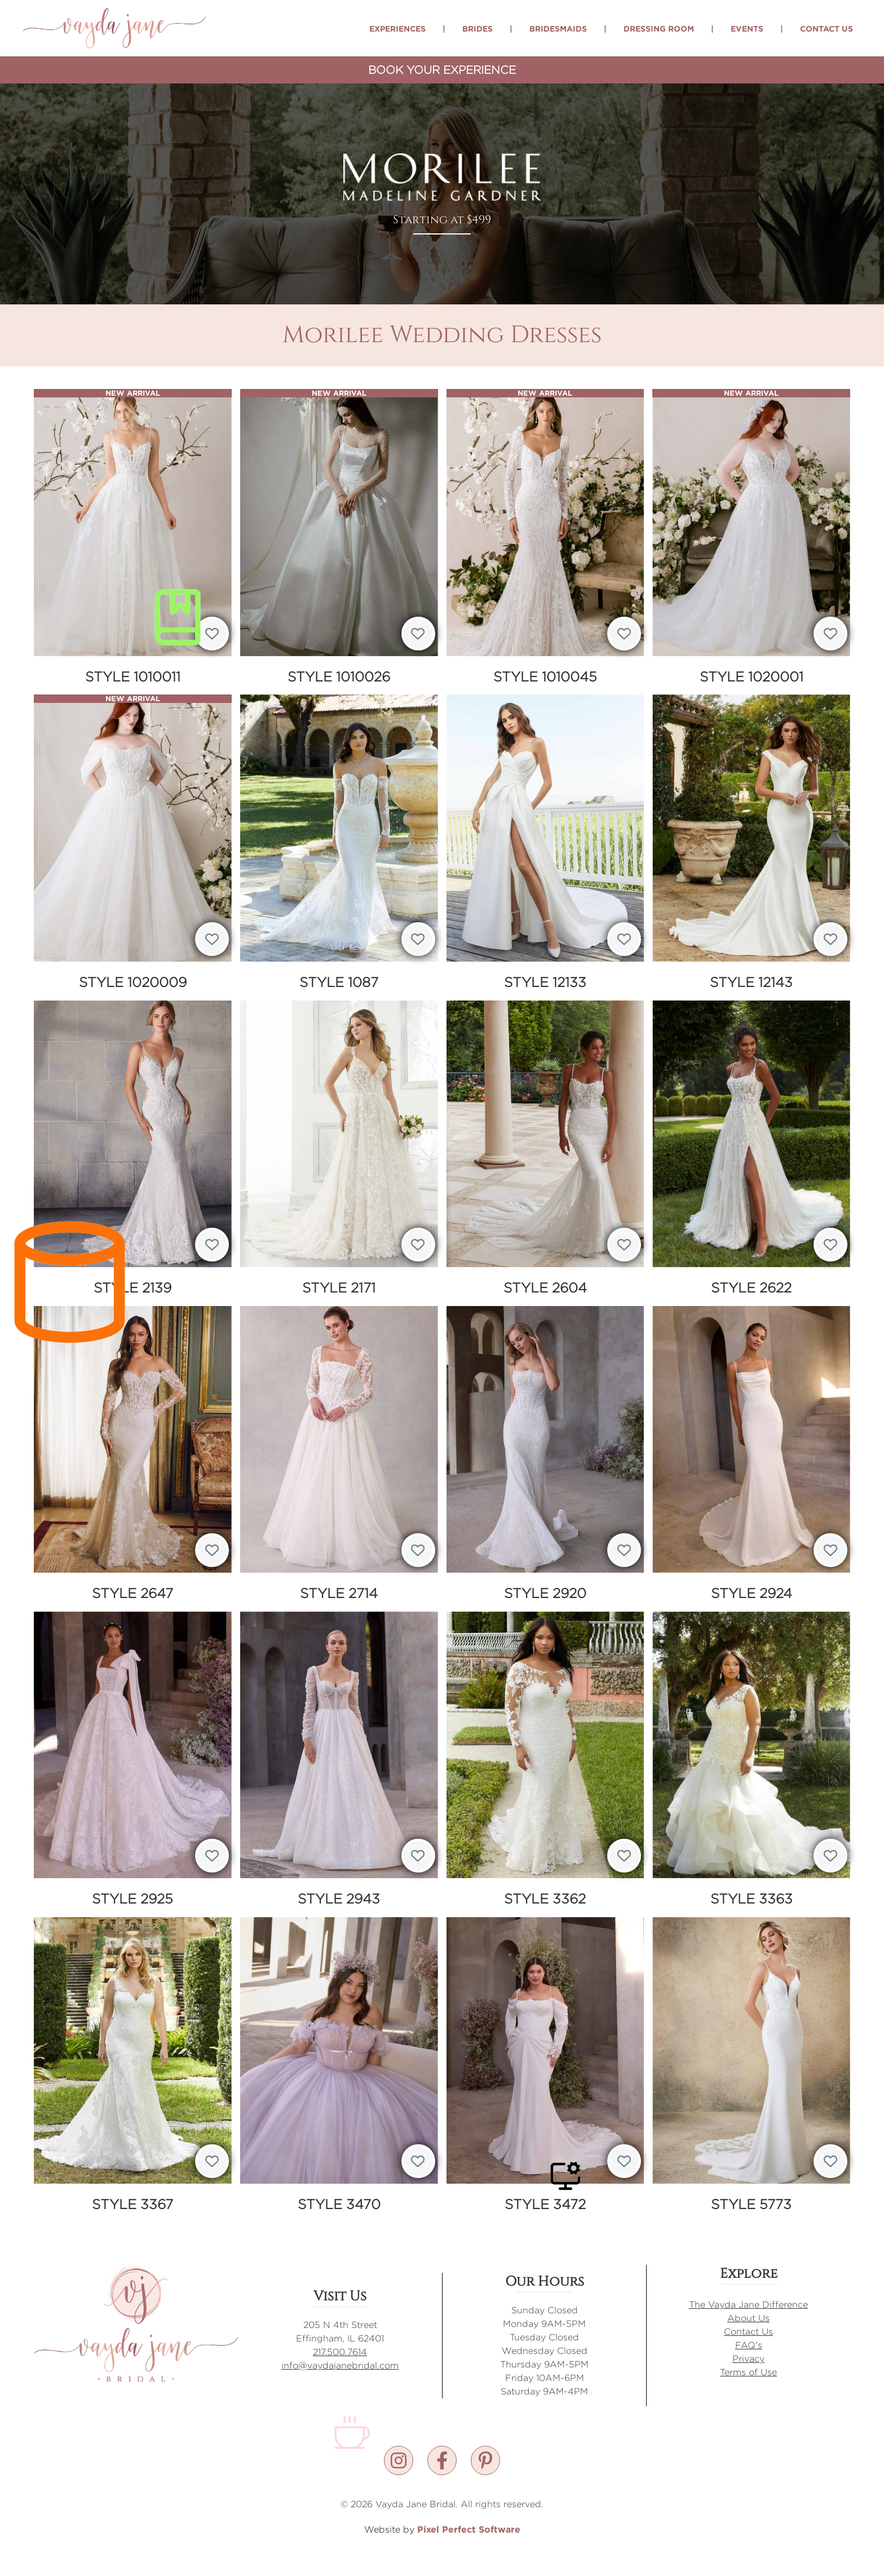 This screenshot has width=884, height=2576. Describe the element at coordinates (69, 1282) in the screenshot. I see `represents a database or data storage` at that location.